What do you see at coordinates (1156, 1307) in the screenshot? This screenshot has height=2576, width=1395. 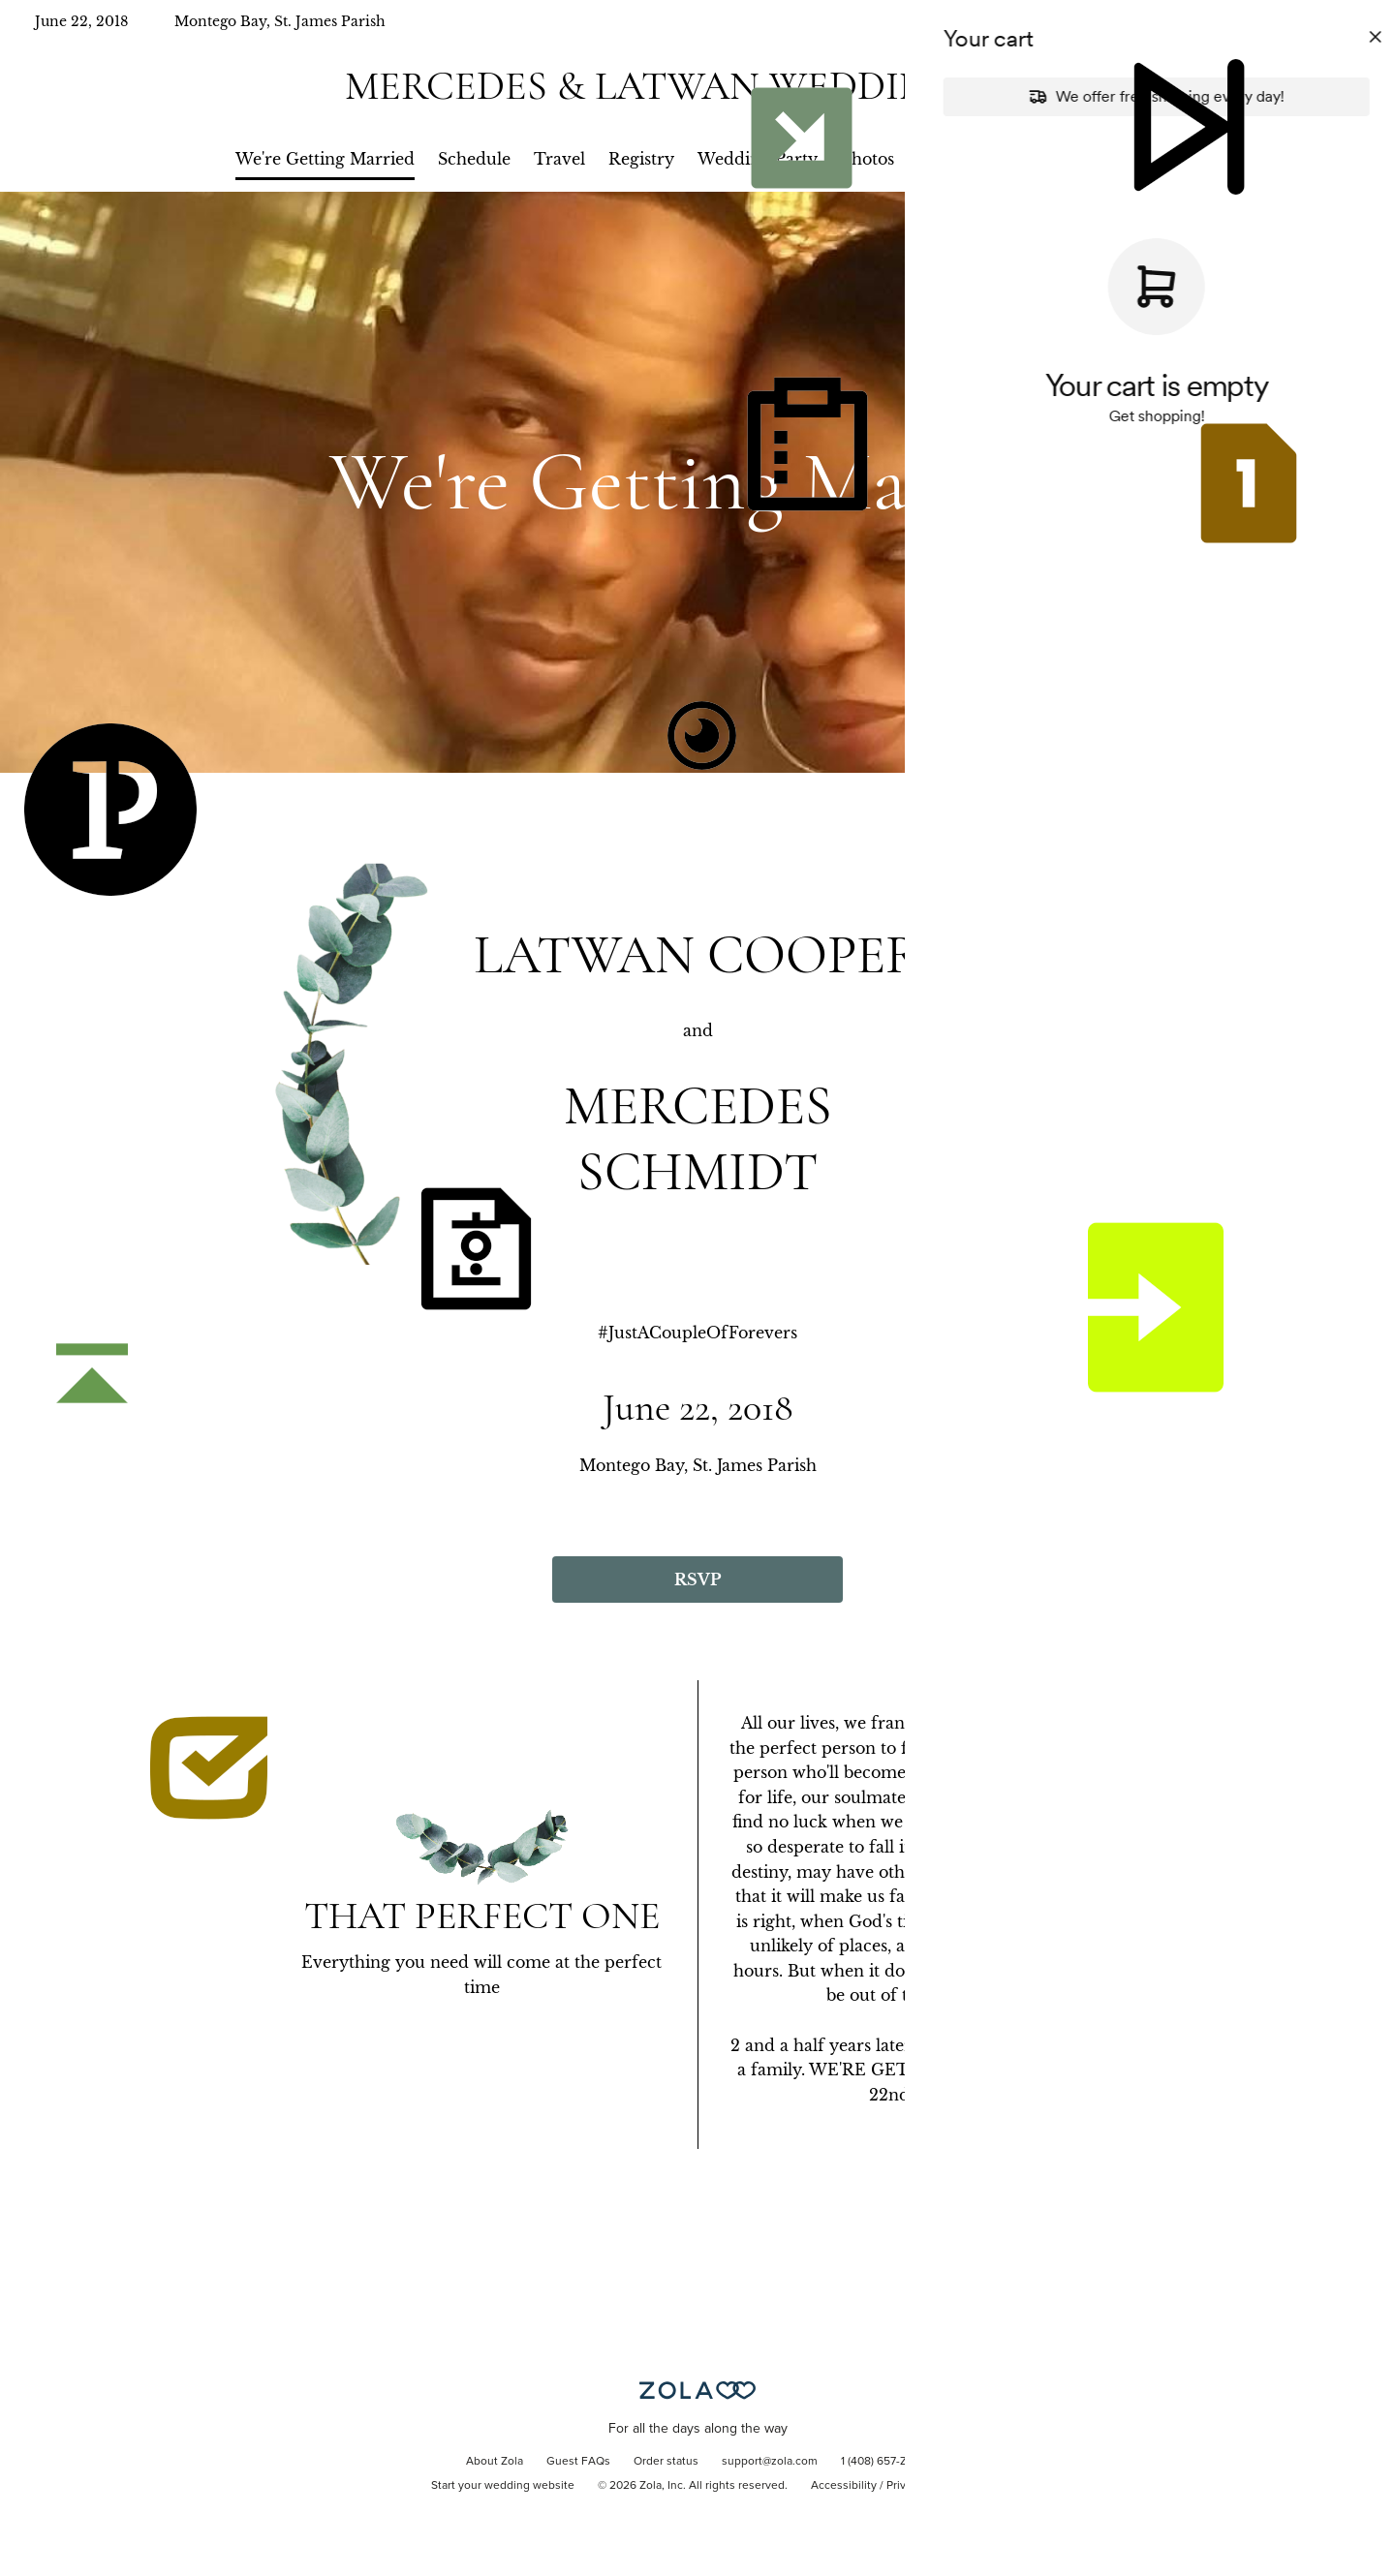 I see `log in to your account` at bounding box center [1156, 1307].